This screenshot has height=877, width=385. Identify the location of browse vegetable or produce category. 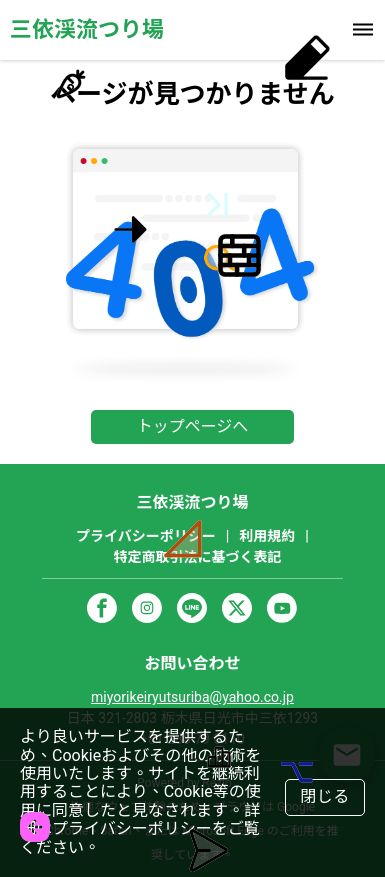
(70, 84).